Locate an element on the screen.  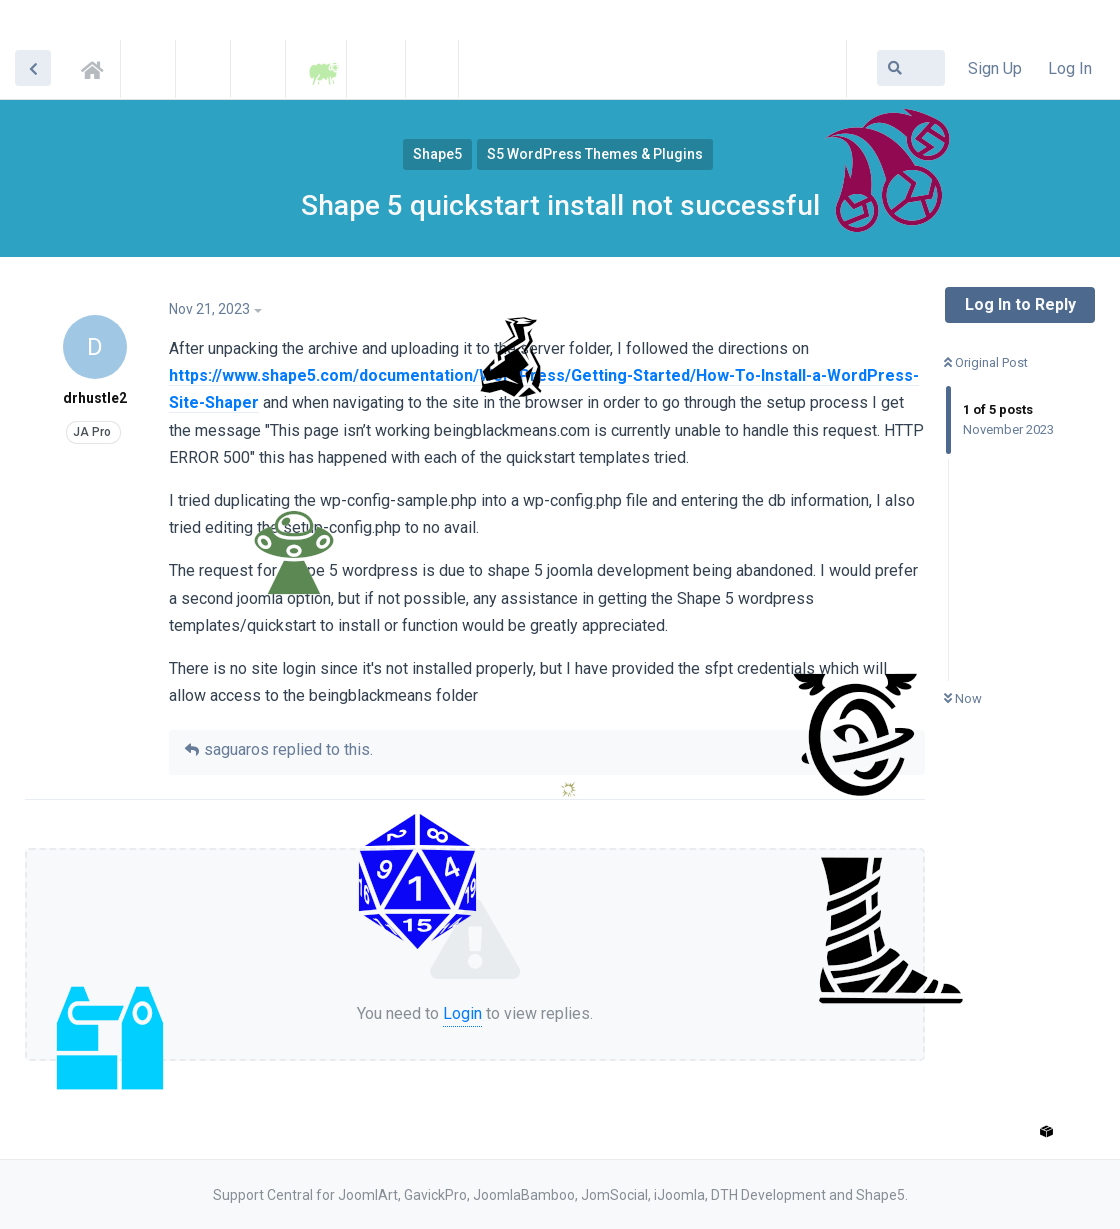
roll a d20 die is located at coordinates (417, 881).